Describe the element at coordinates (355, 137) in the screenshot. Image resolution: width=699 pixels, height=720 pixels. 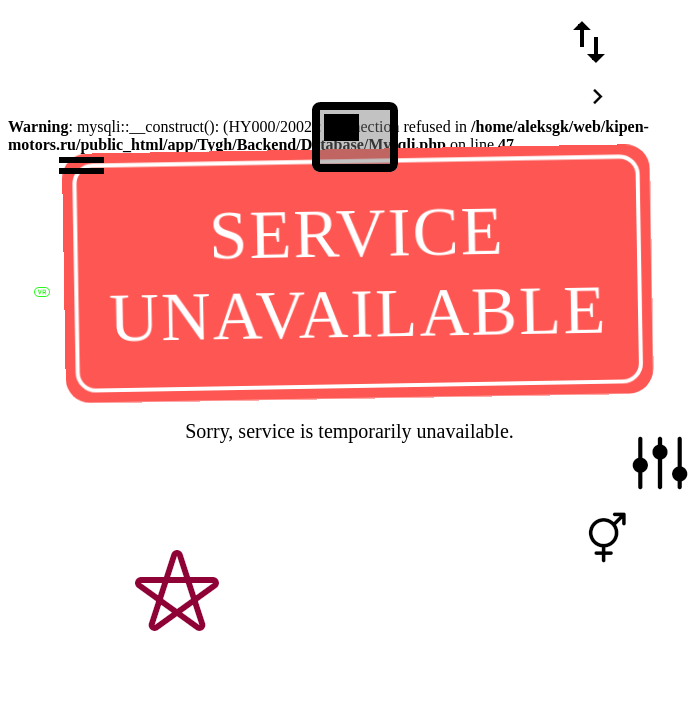
I see `access featured or highlighted video content` at that location.